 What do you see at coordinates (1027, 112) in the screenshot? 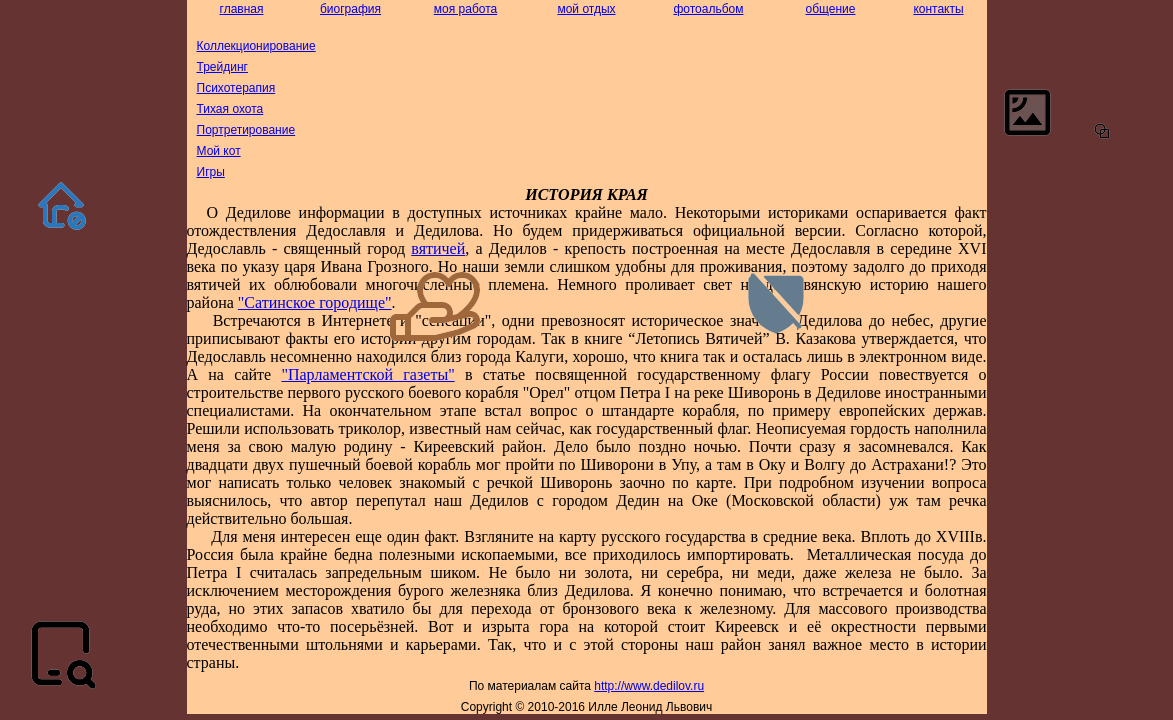
I see `switch to satellite map view` at bounding box center [1027, 112].